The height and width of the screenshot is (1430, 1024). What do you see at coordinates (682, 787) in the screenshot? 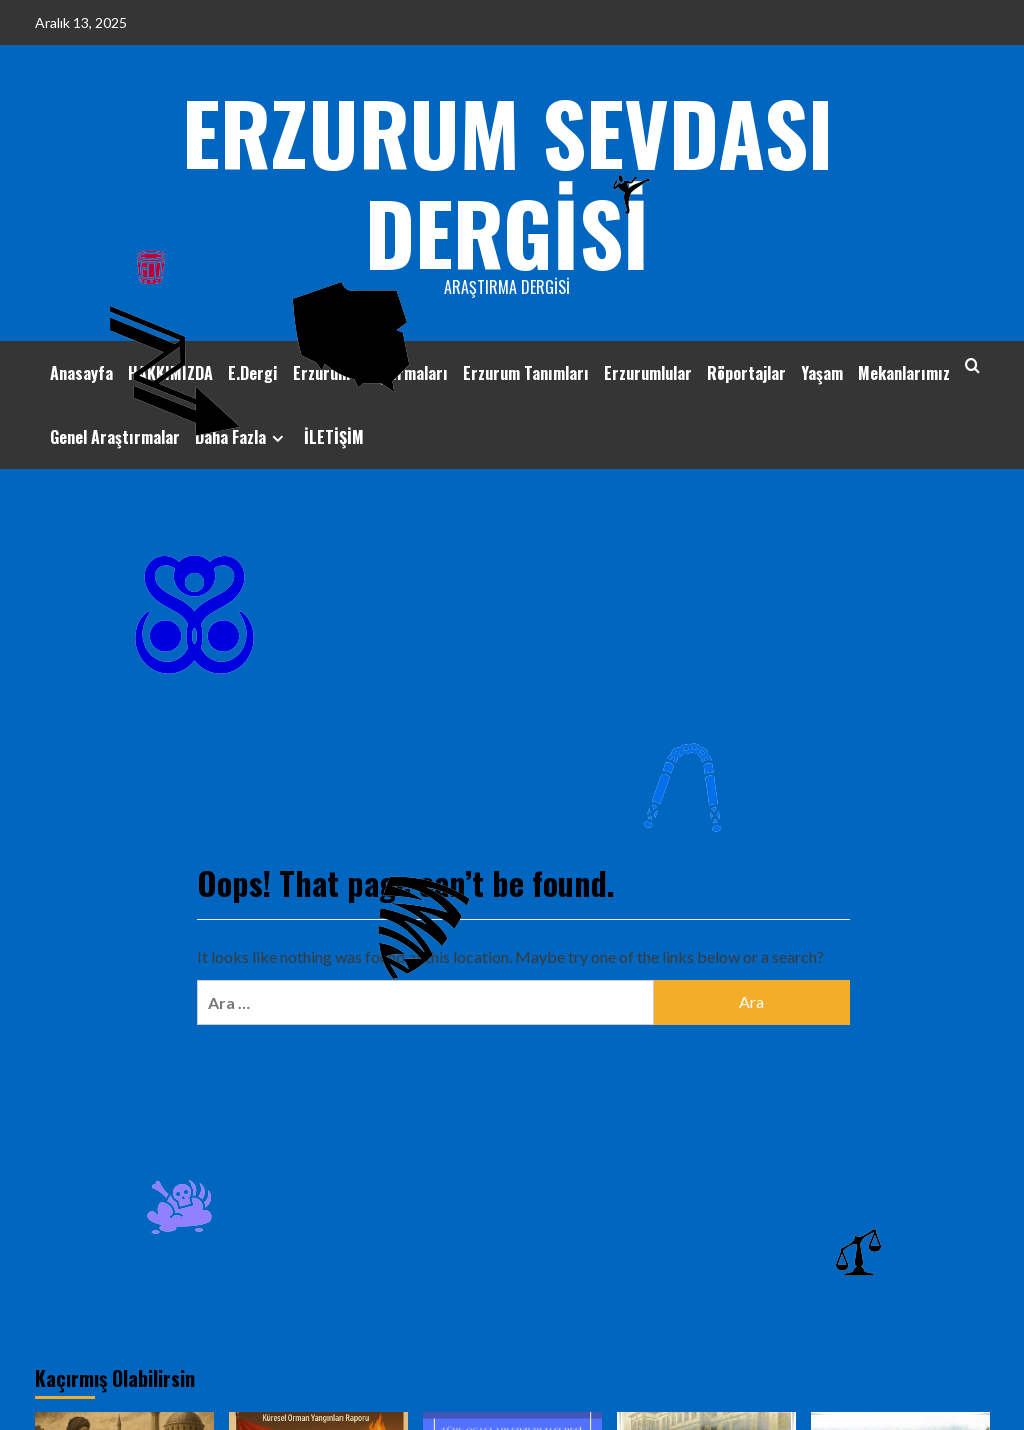
I see `select nunchaku weapon in game inventory` at bounding box center [682, 787].